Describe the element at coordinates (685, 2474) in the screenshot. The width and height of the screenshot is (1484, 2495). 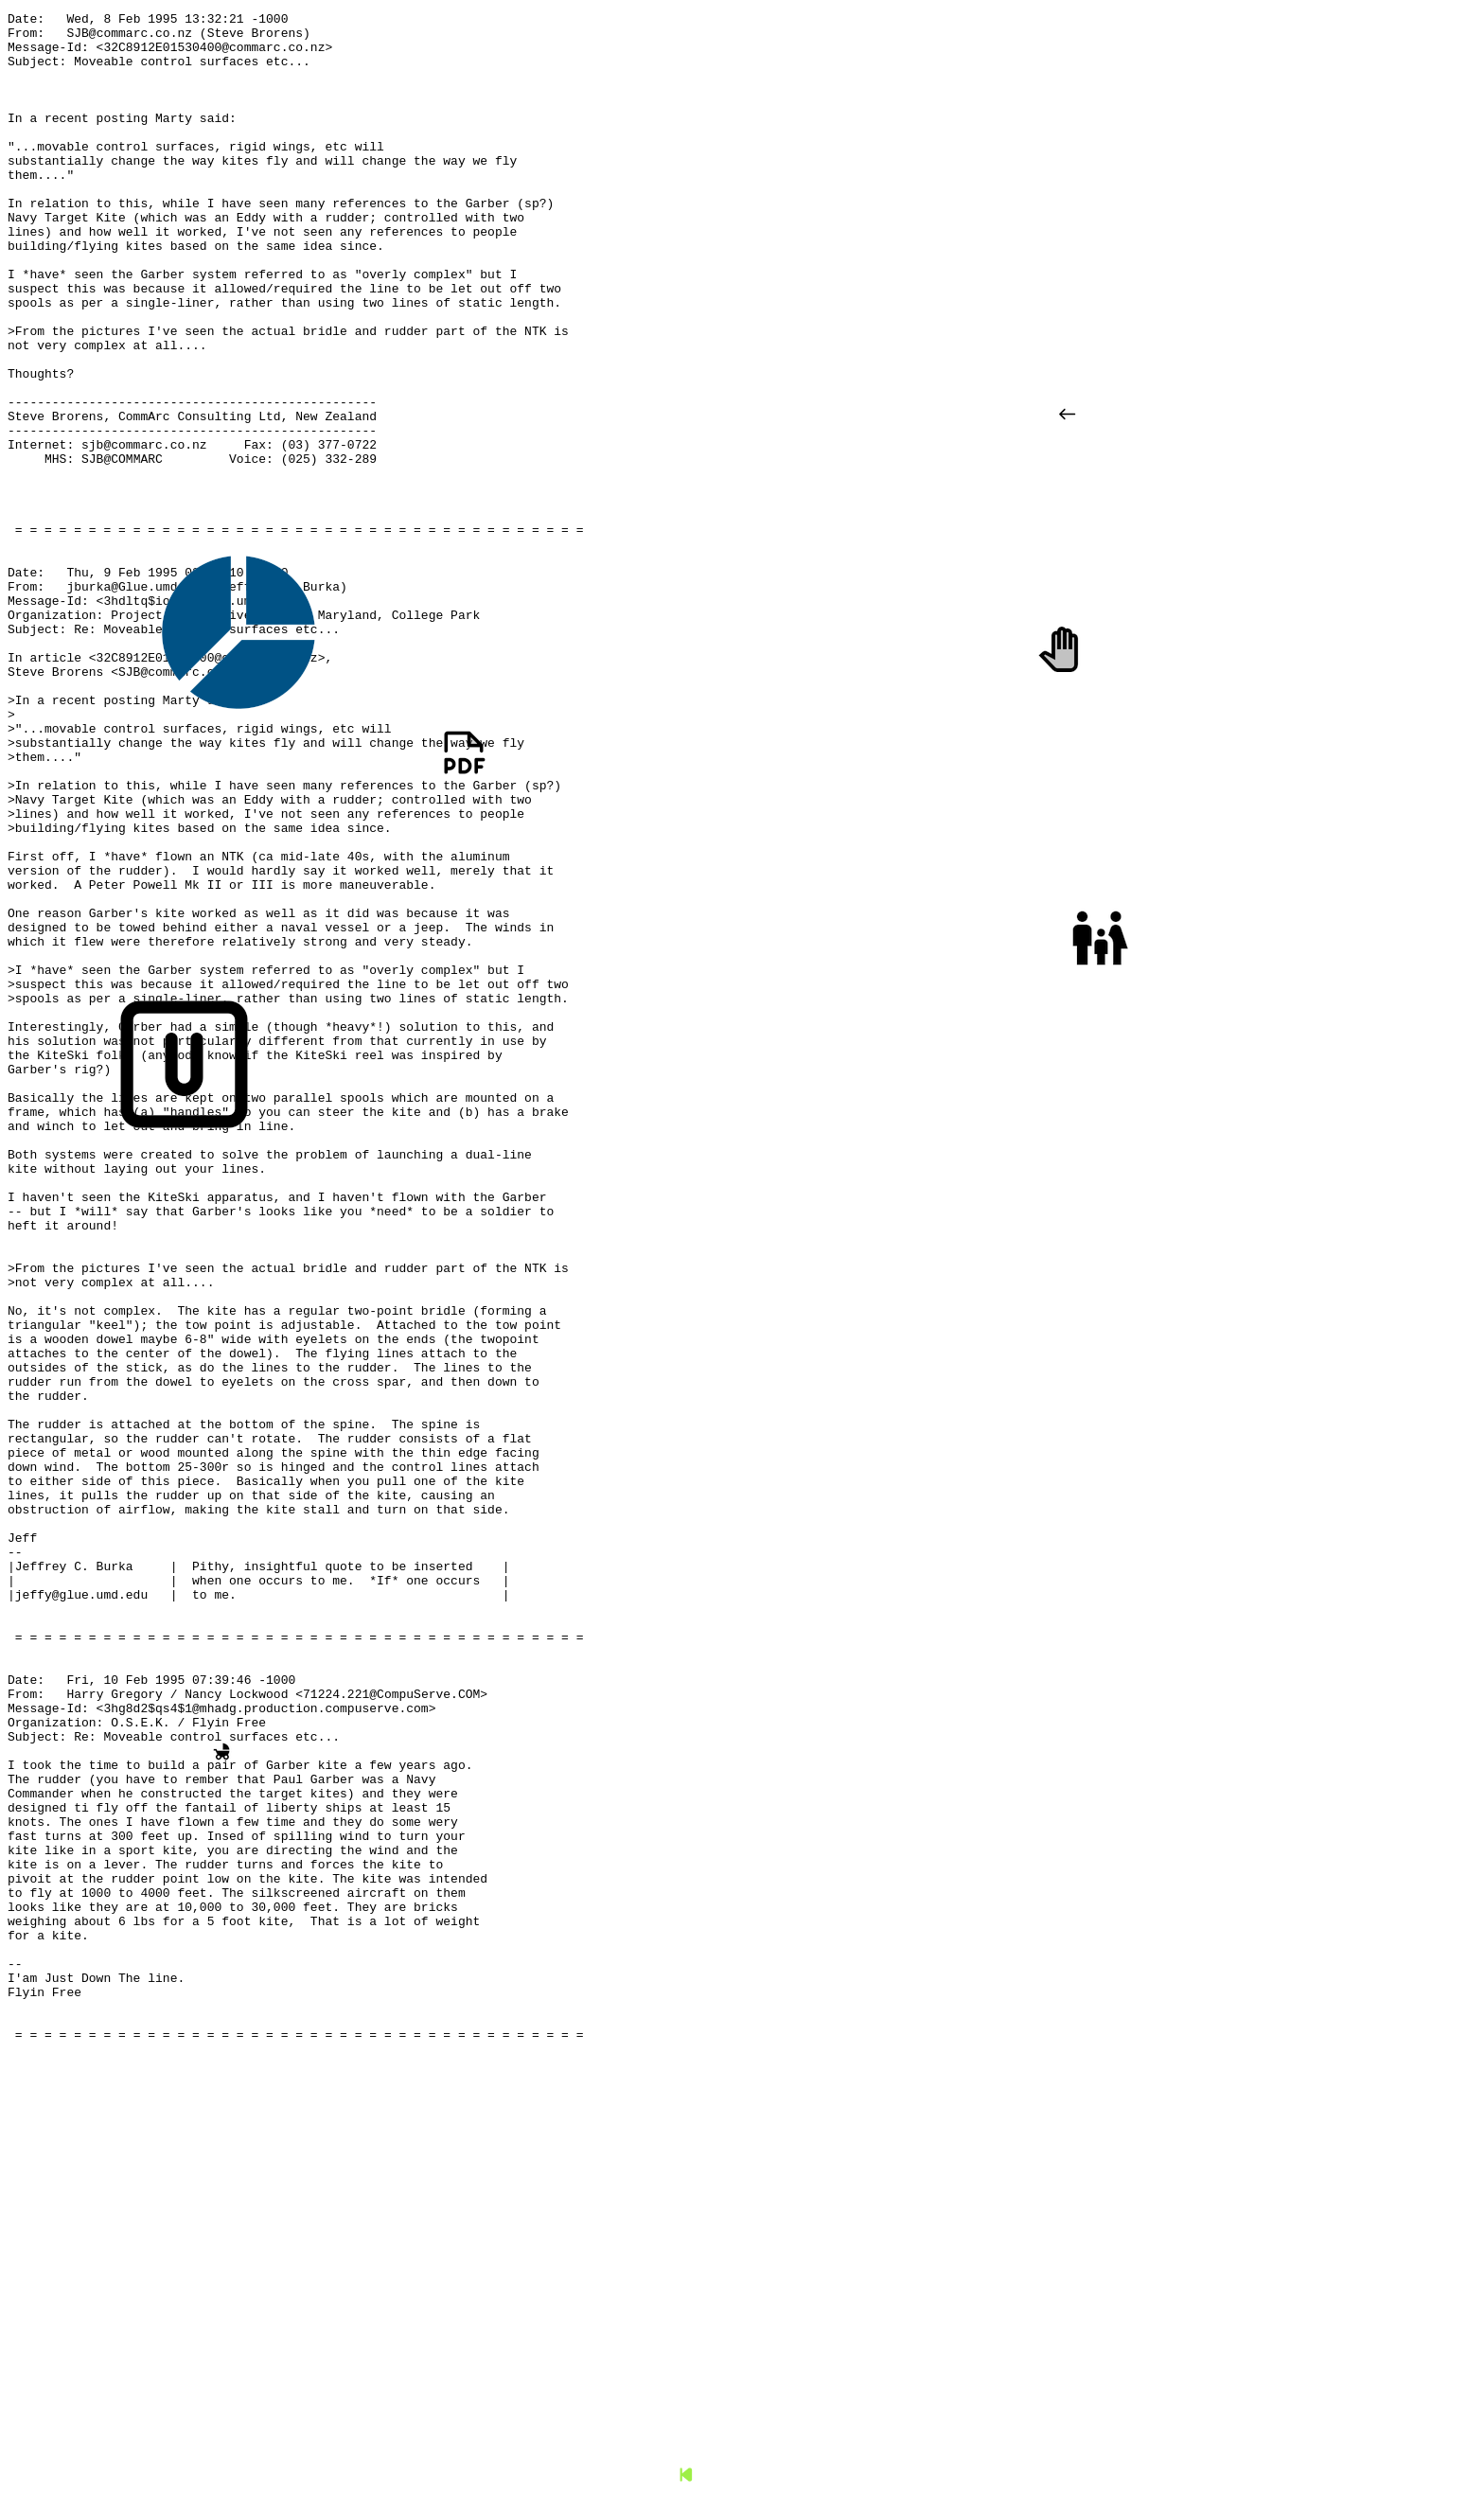
I see `skip to previous track` at that location.